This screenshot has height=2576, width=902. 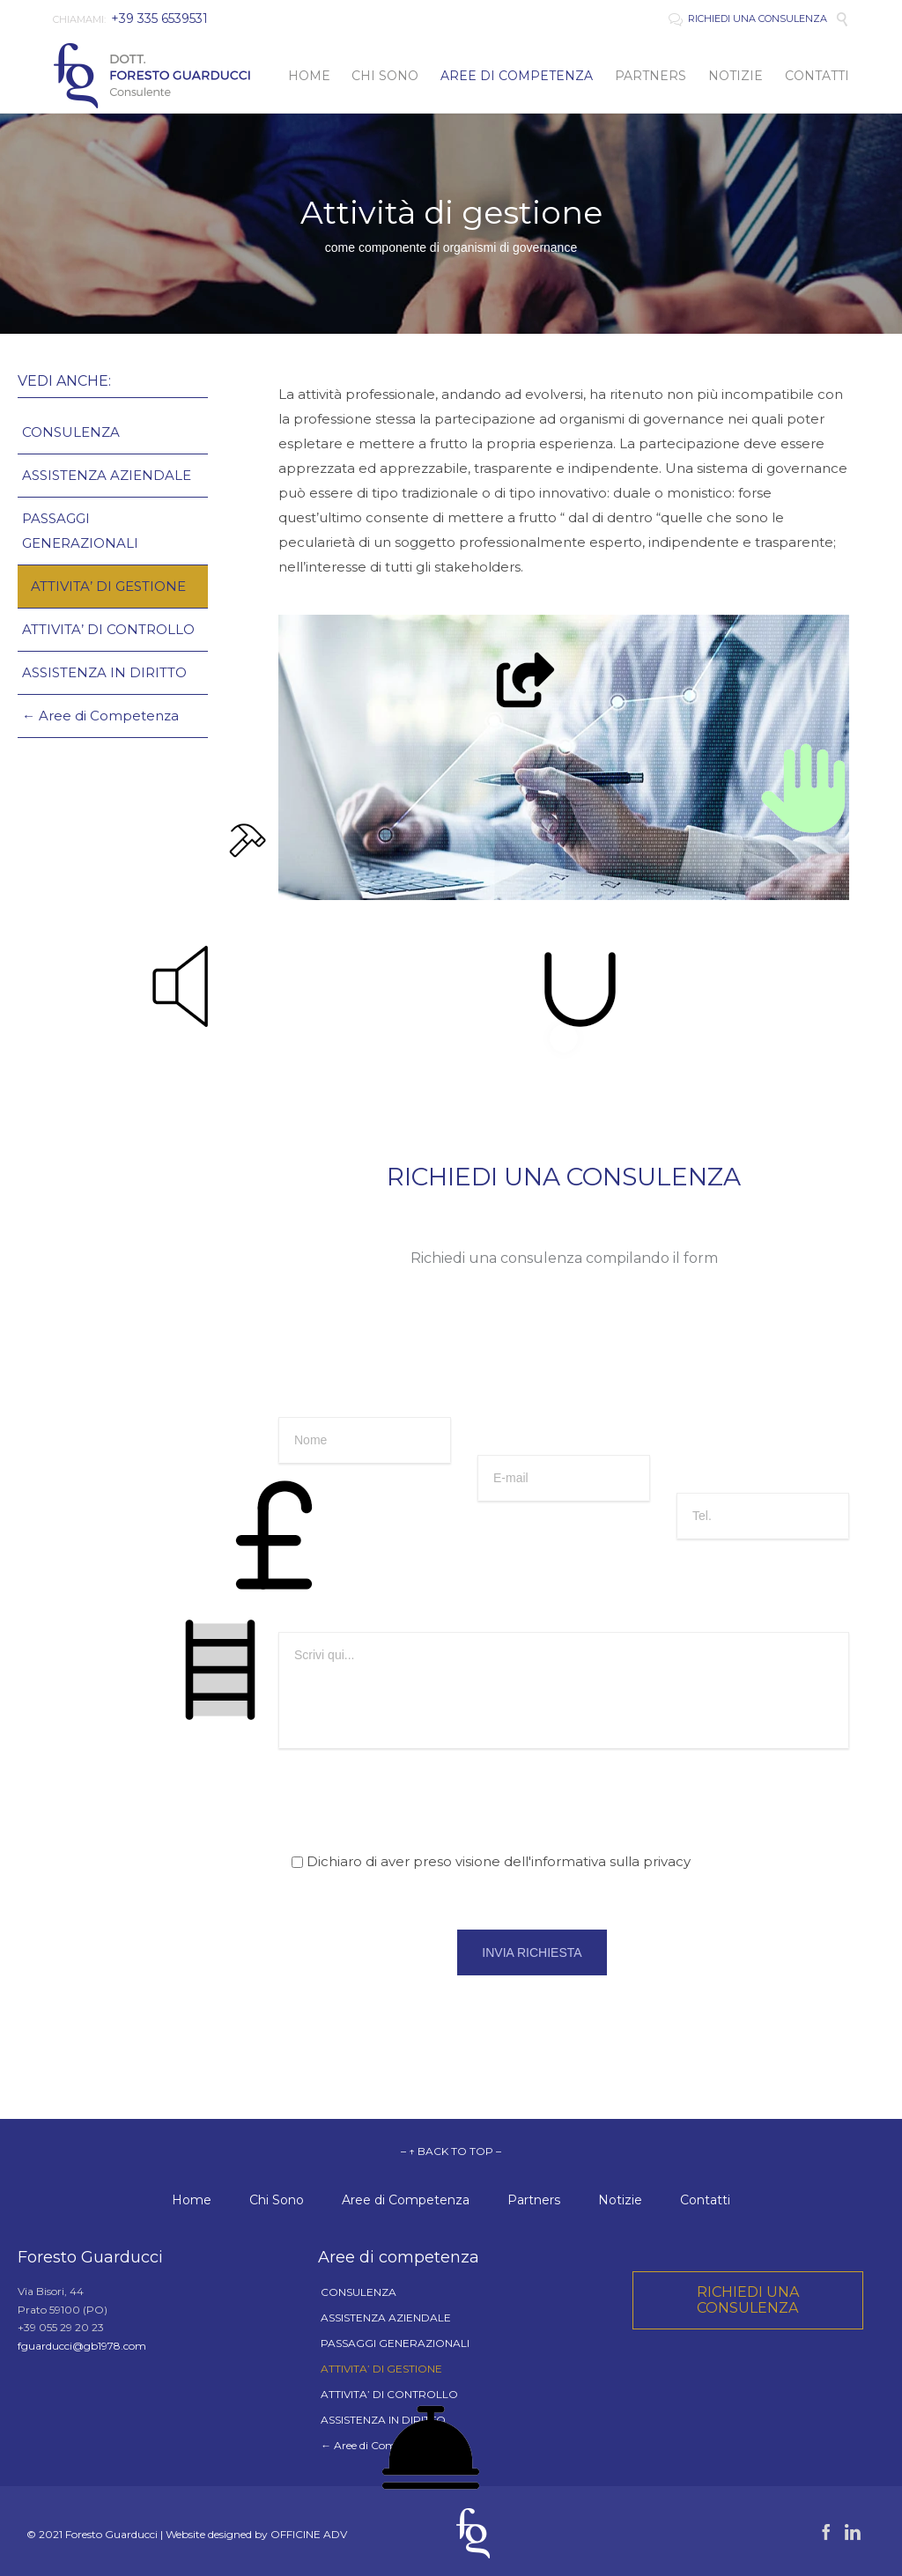 I want to click on access step-by-step instructions or tutorials, so click(x=220, y=1670).